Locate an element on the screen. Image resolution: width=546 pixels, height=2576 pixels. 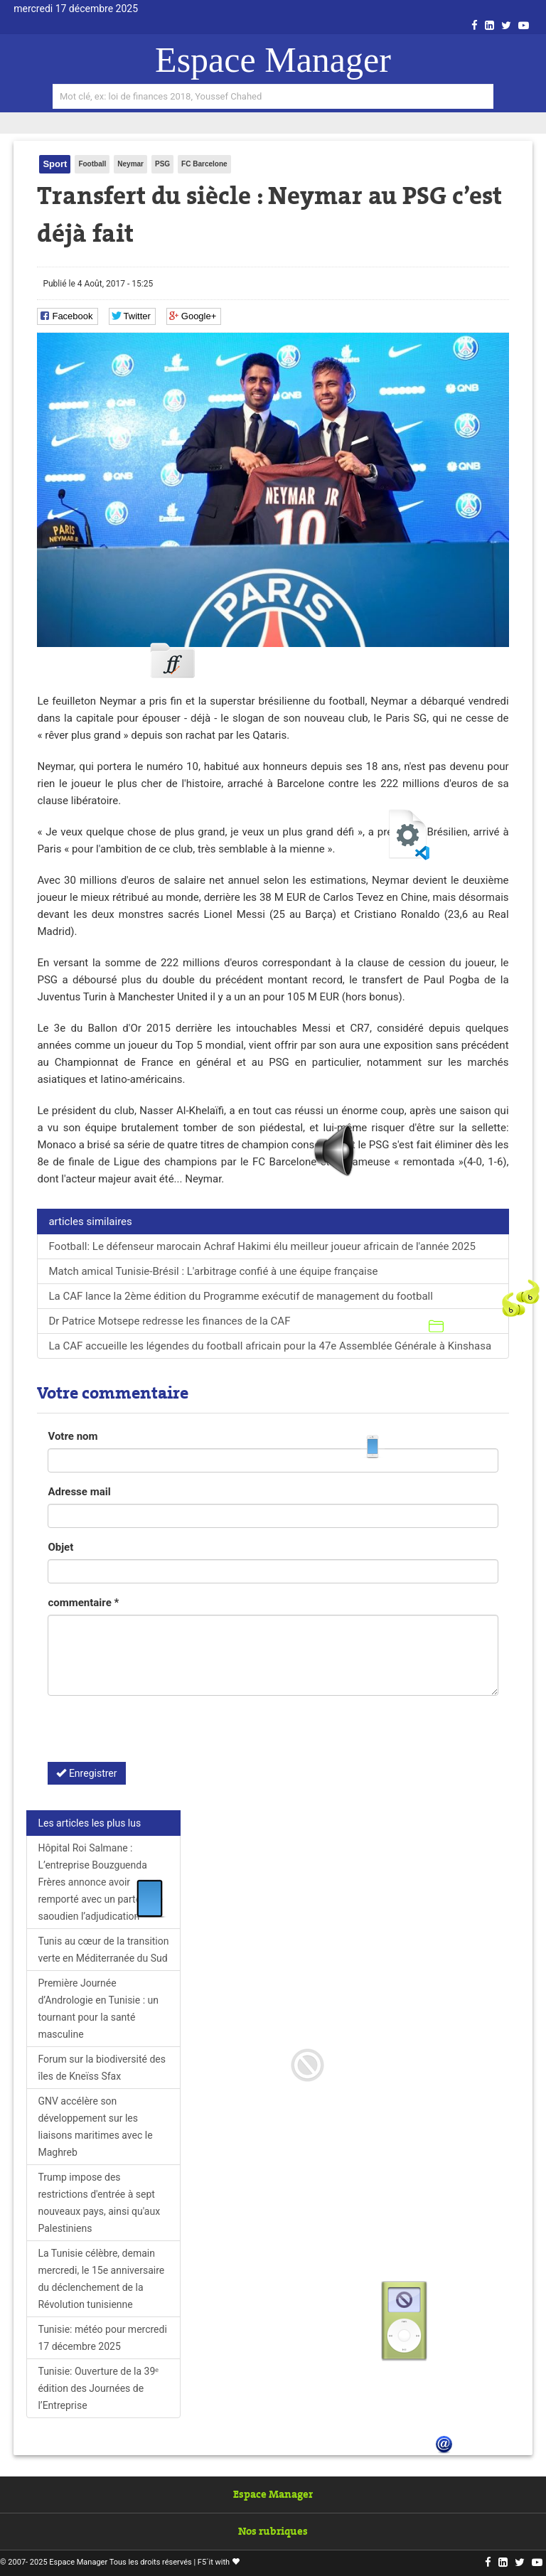
iPad Mini device icon is located at coordinates (149, 1894).